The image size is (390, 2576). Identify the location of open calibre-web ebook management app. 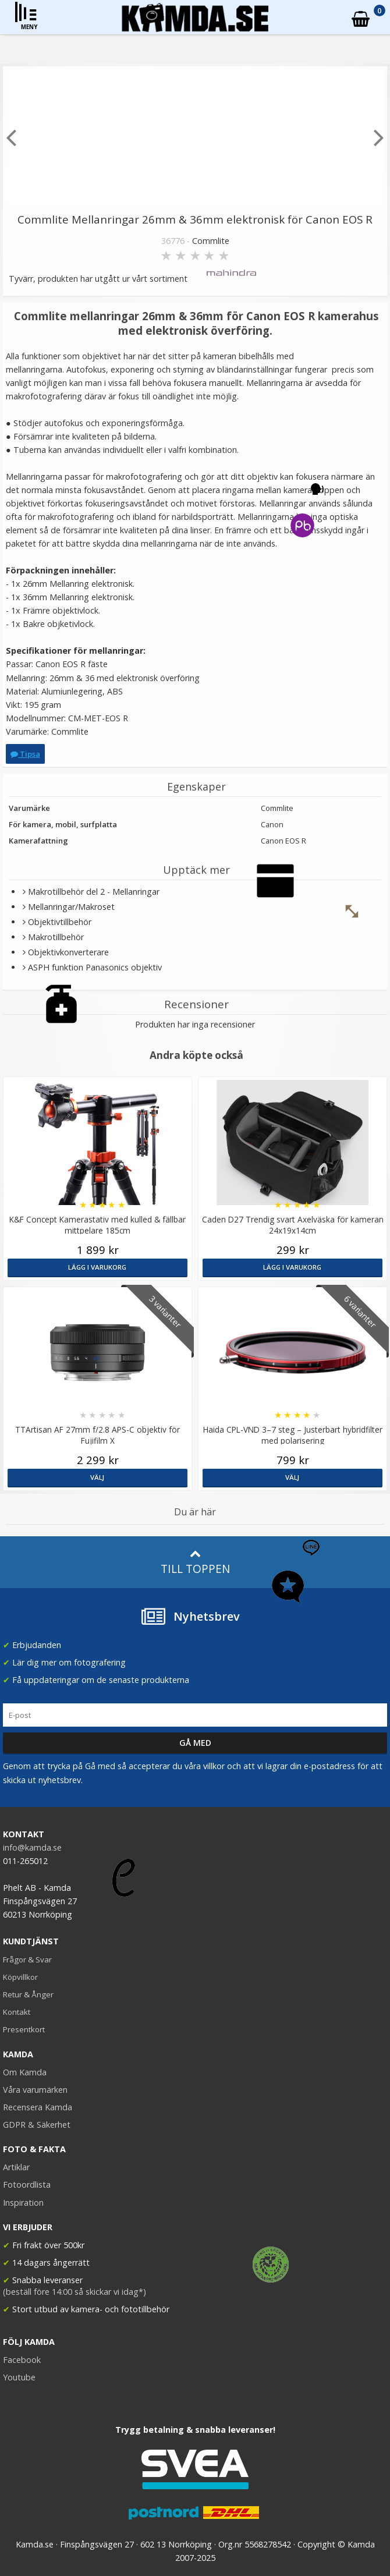
(123, 1877).